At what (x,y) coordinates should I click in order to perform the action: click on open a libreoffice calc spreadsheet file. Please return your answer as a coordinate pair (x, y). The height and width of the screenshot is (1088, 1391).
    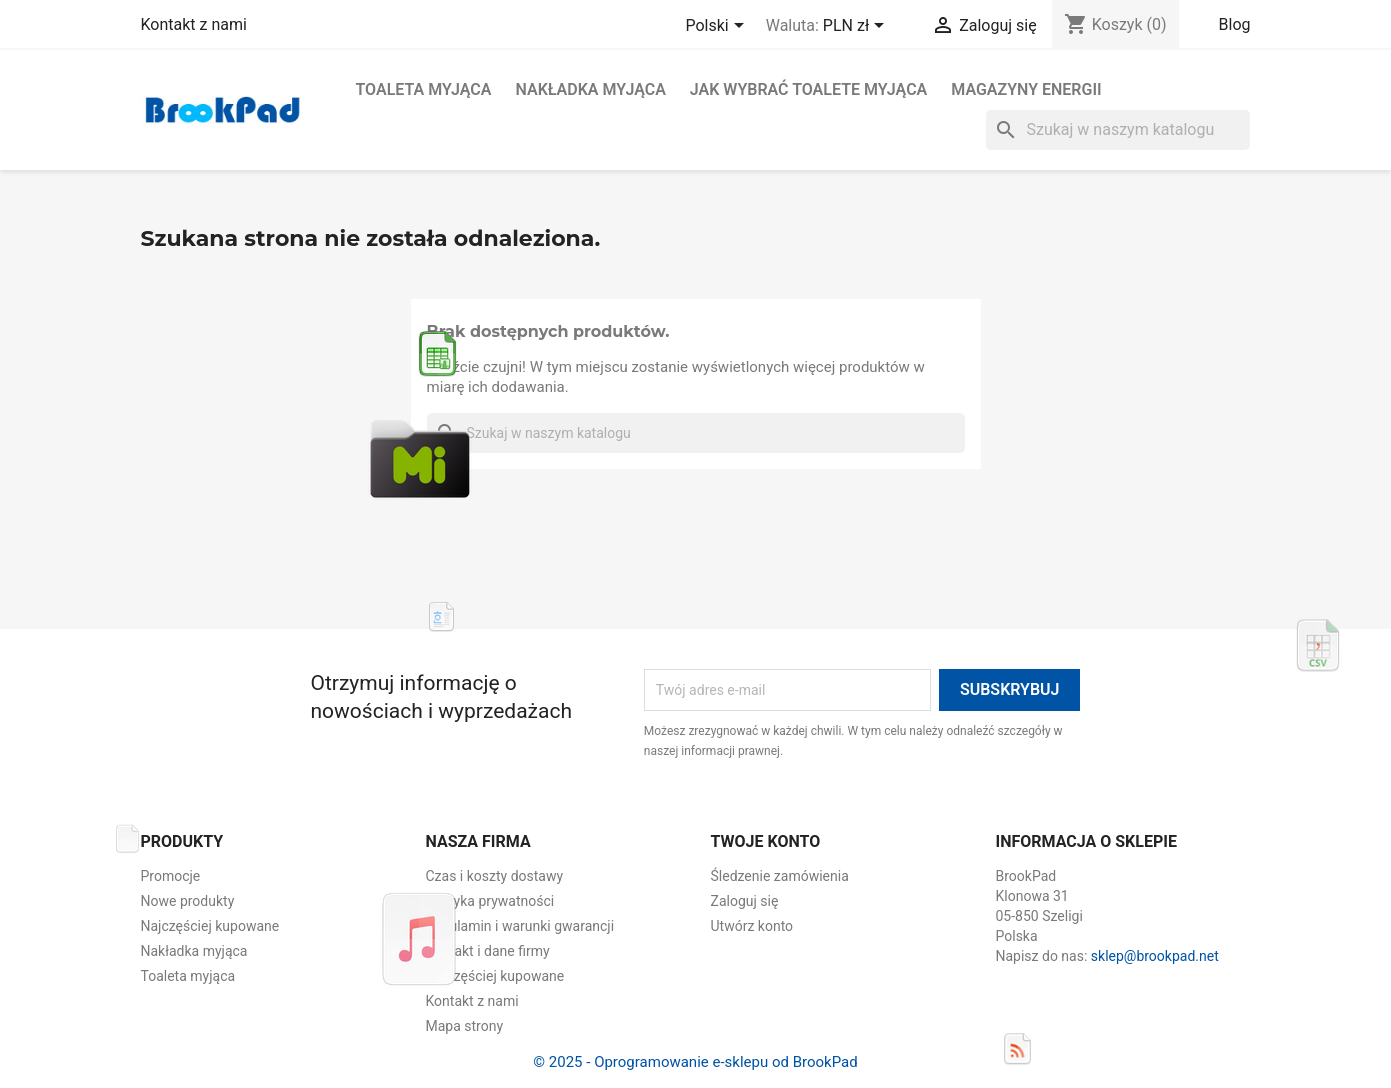
    Looking at the image, I should click on (437, 353).